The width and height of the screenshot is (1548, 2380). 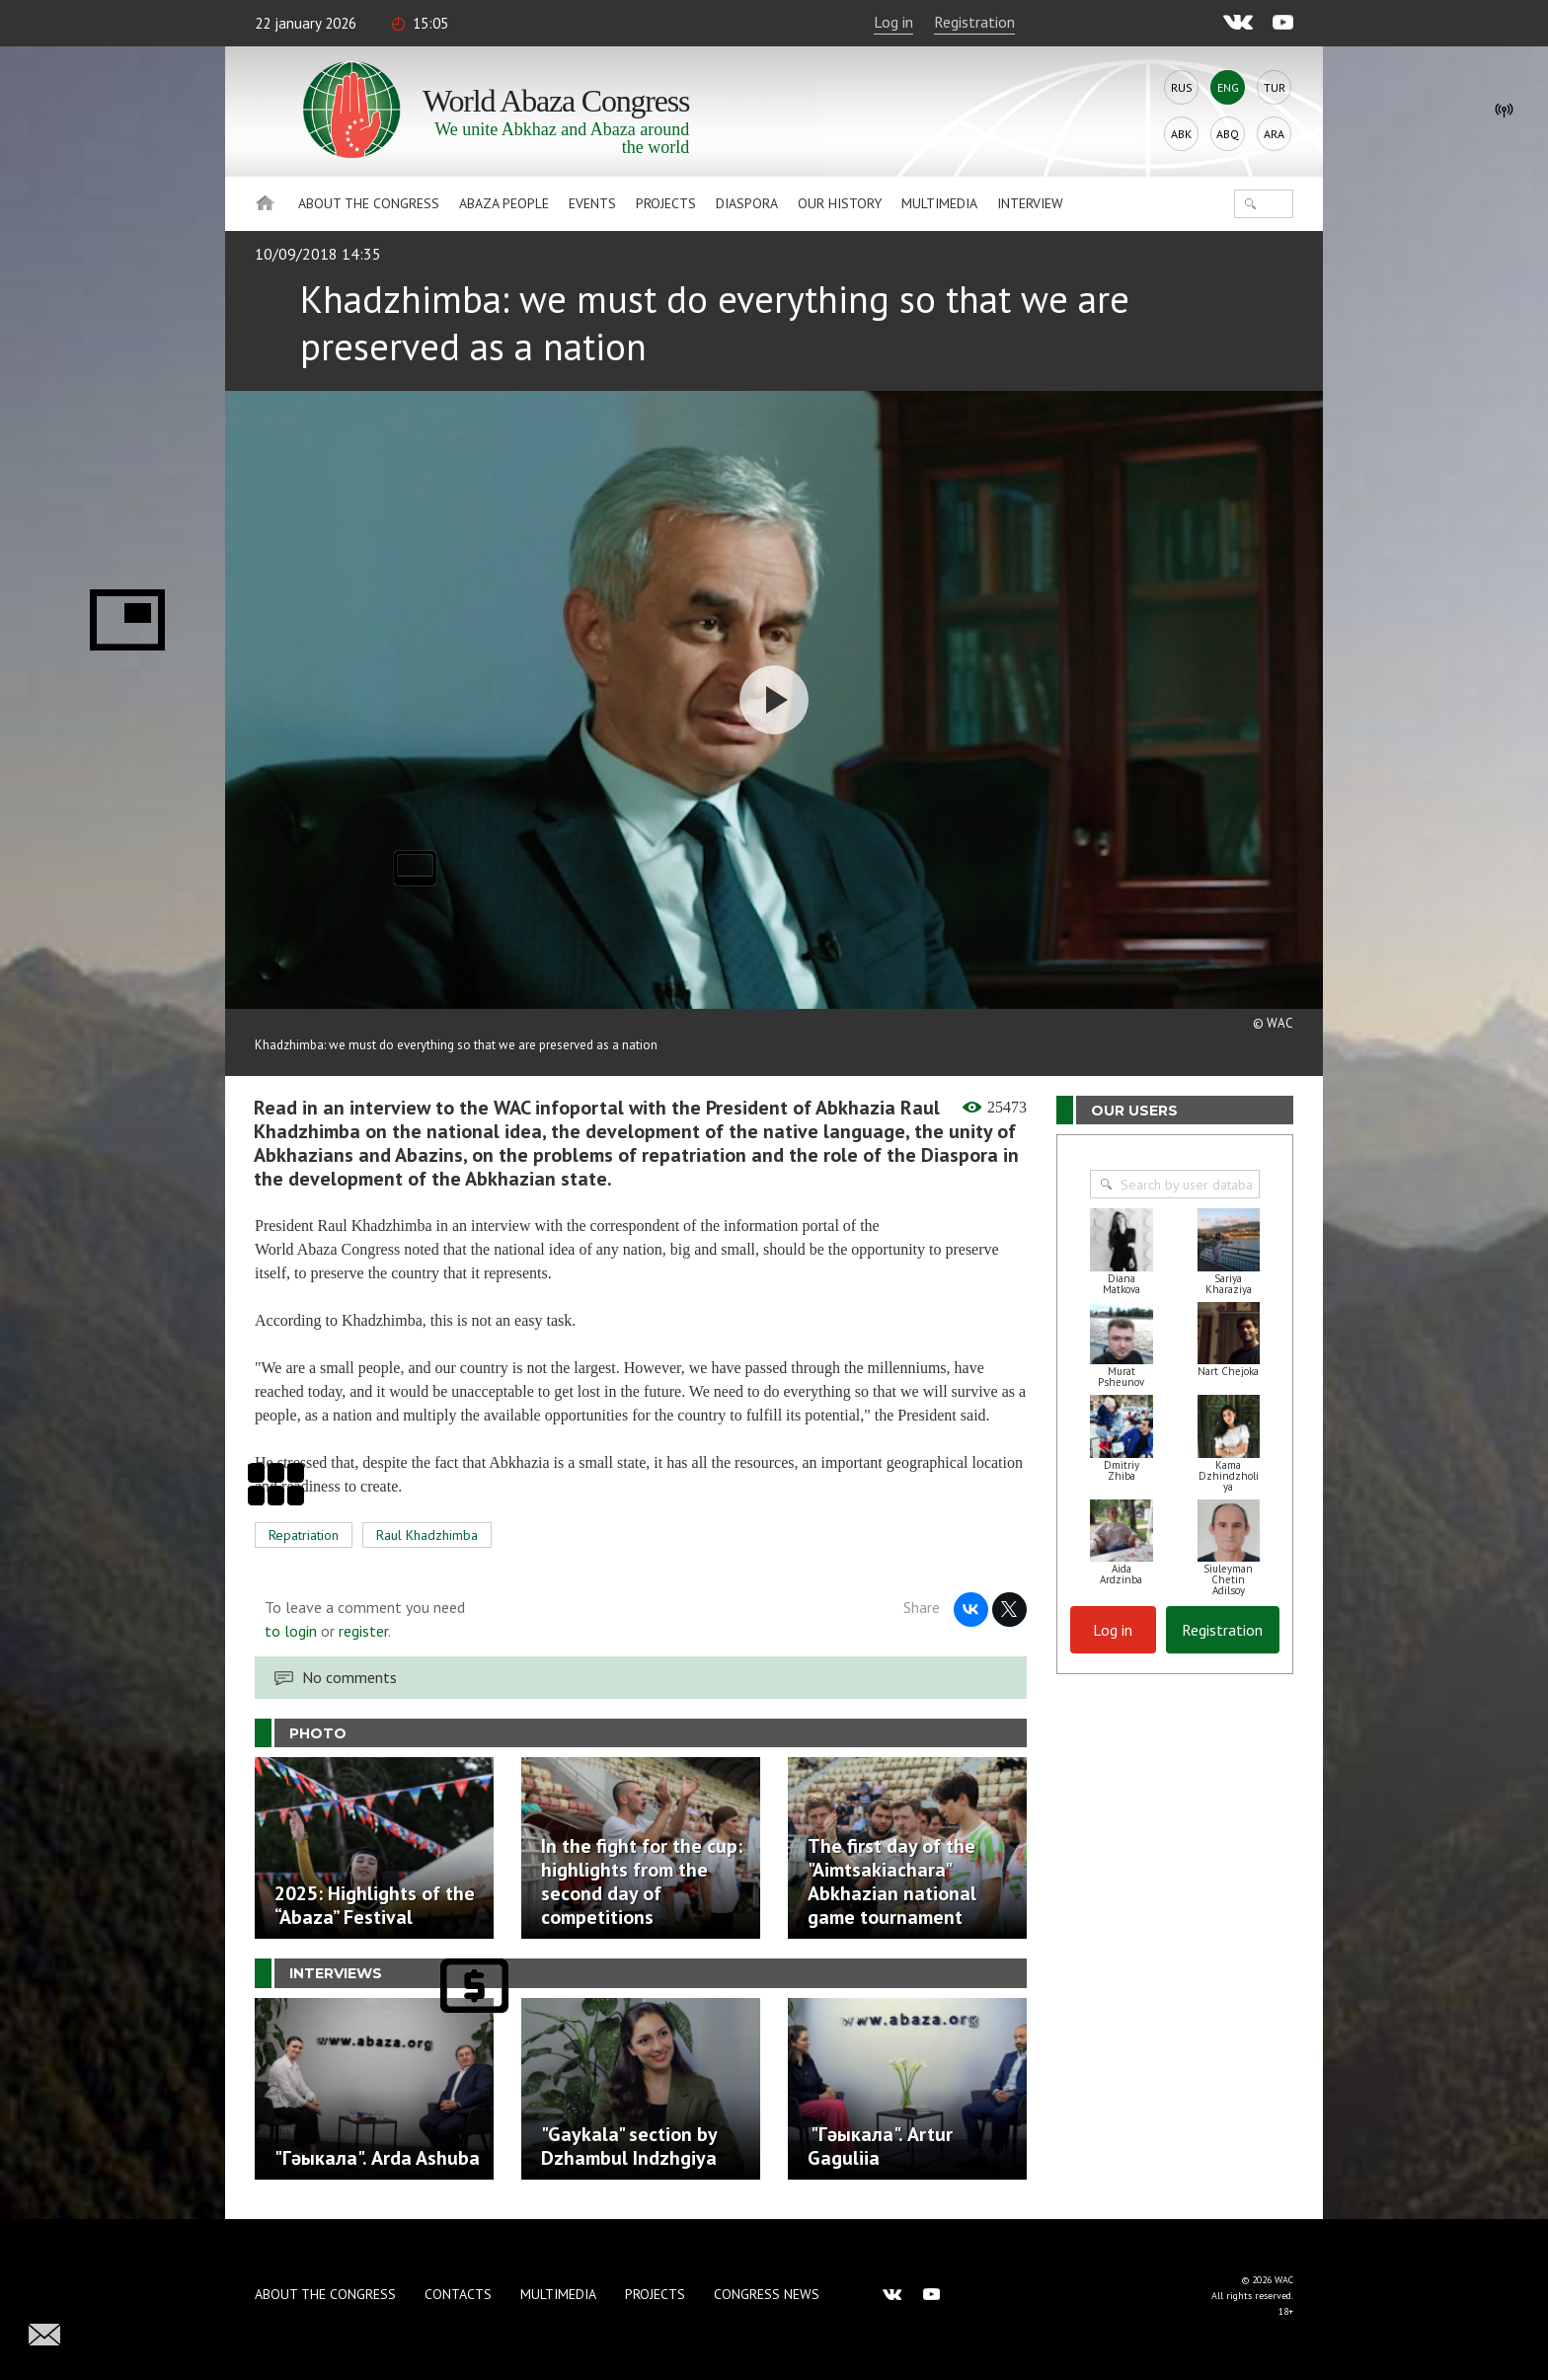 I want to click on enable picture-in-picture mode, so click(x=127, y=620).